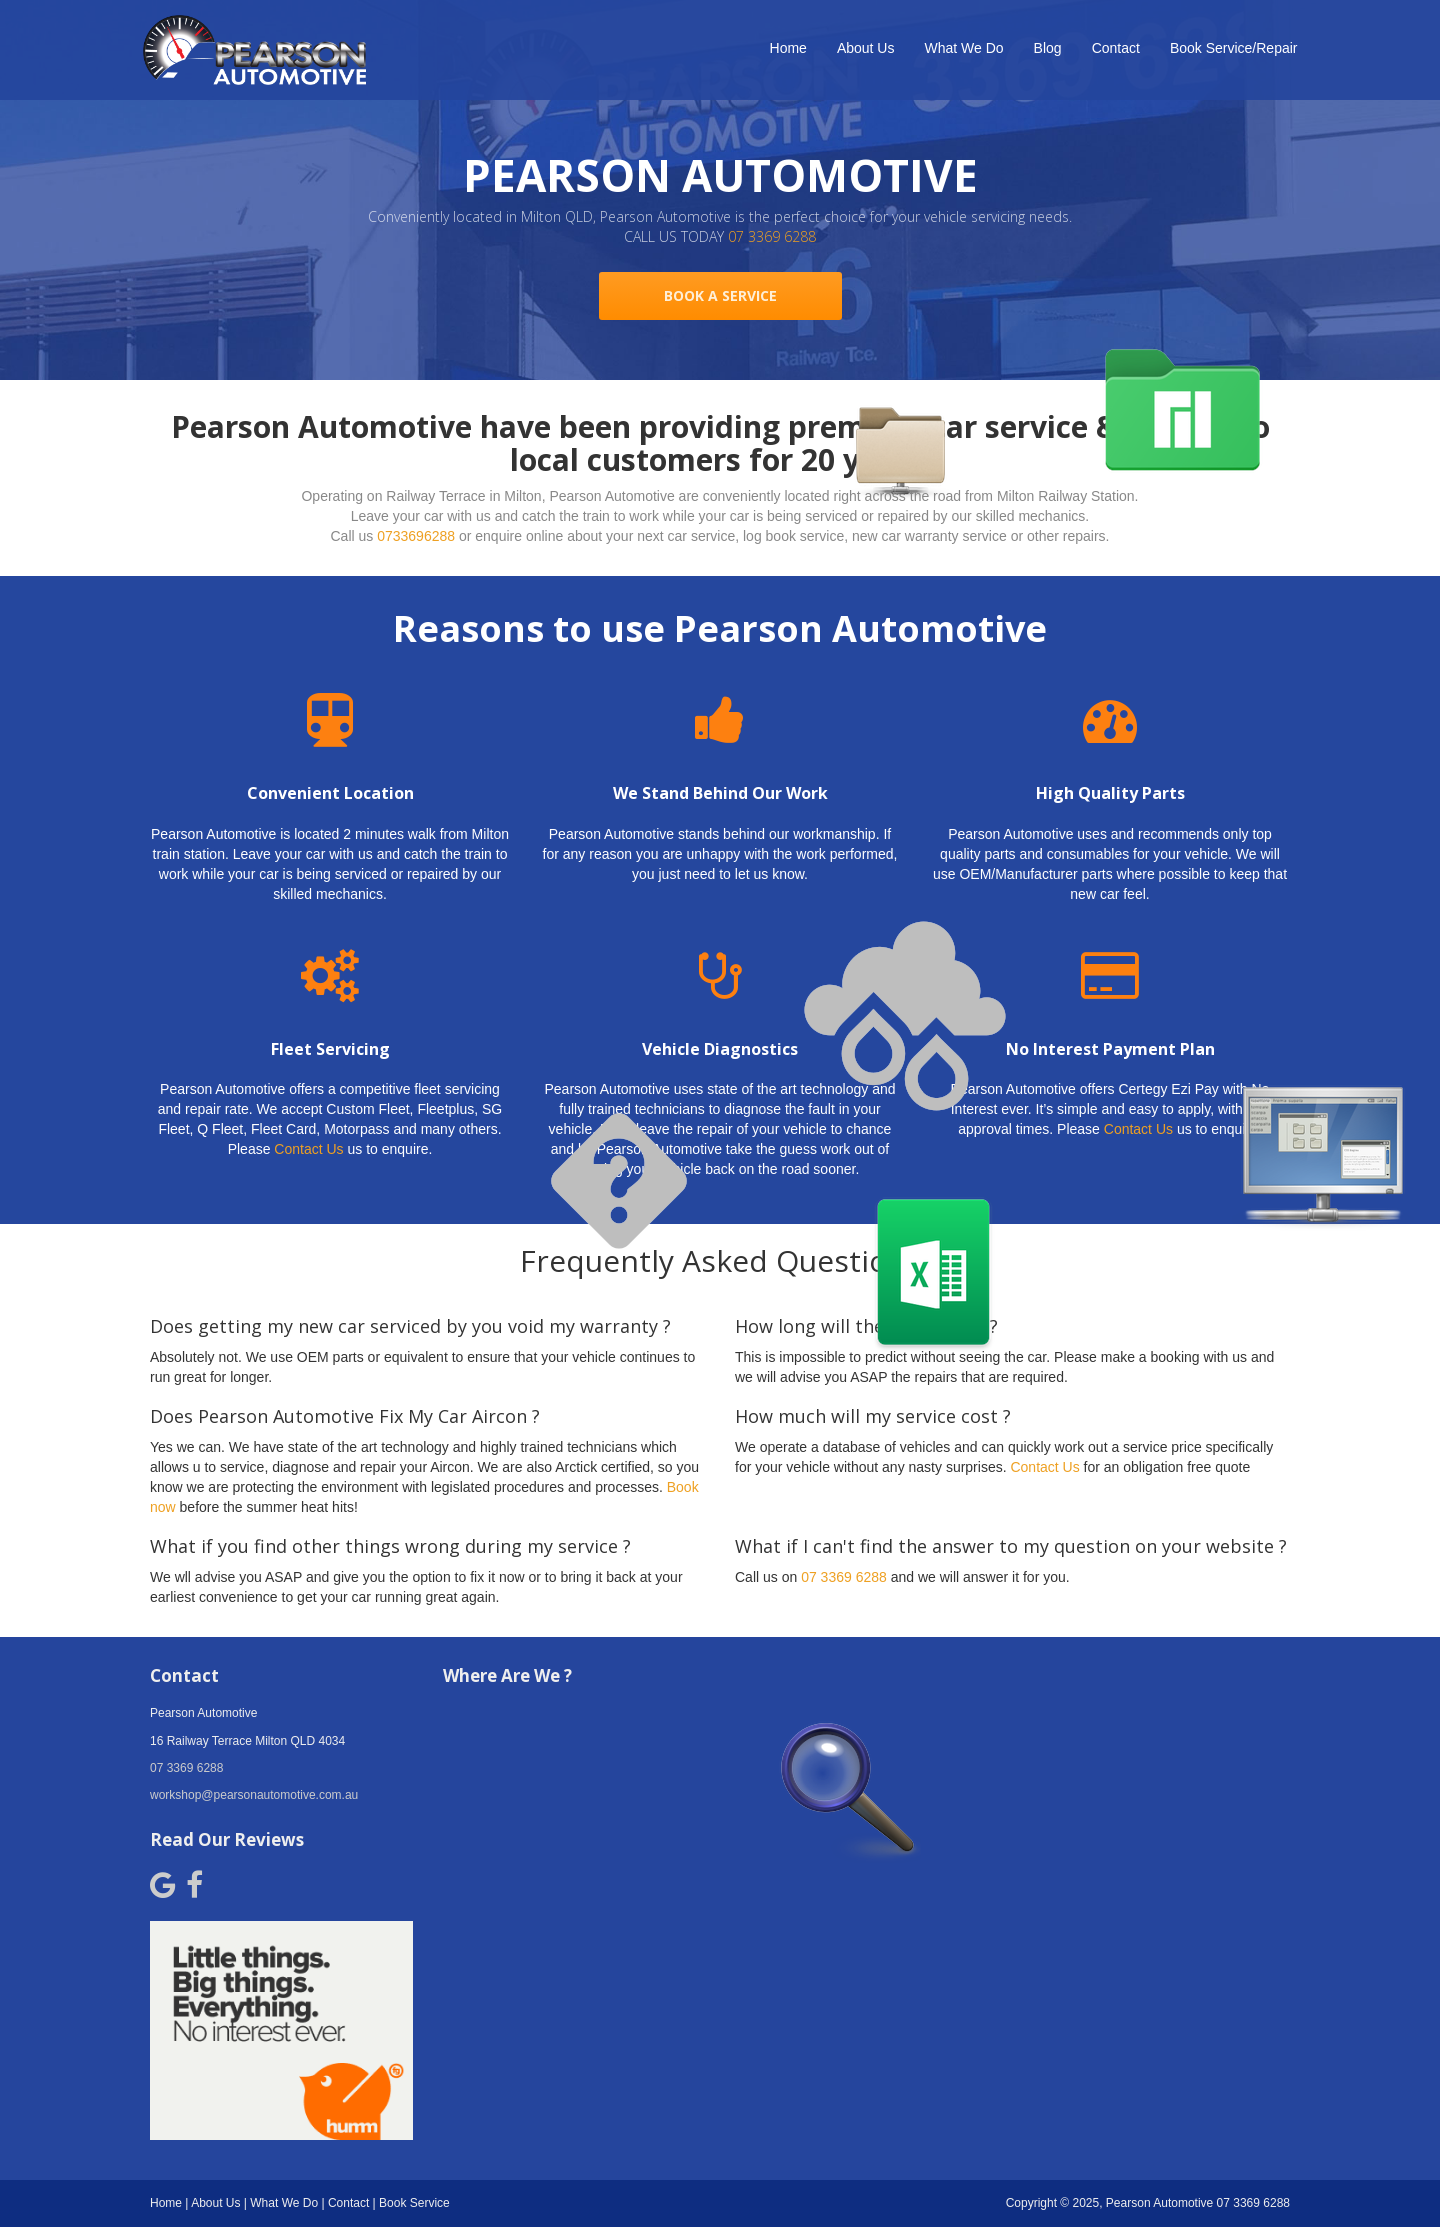 Image resolution: width=1440 pixels, height=2228 pixels. Describe the element at coordinates (619, 1181) in the screenshot. I see `indicates a help or information dialog` at that location.